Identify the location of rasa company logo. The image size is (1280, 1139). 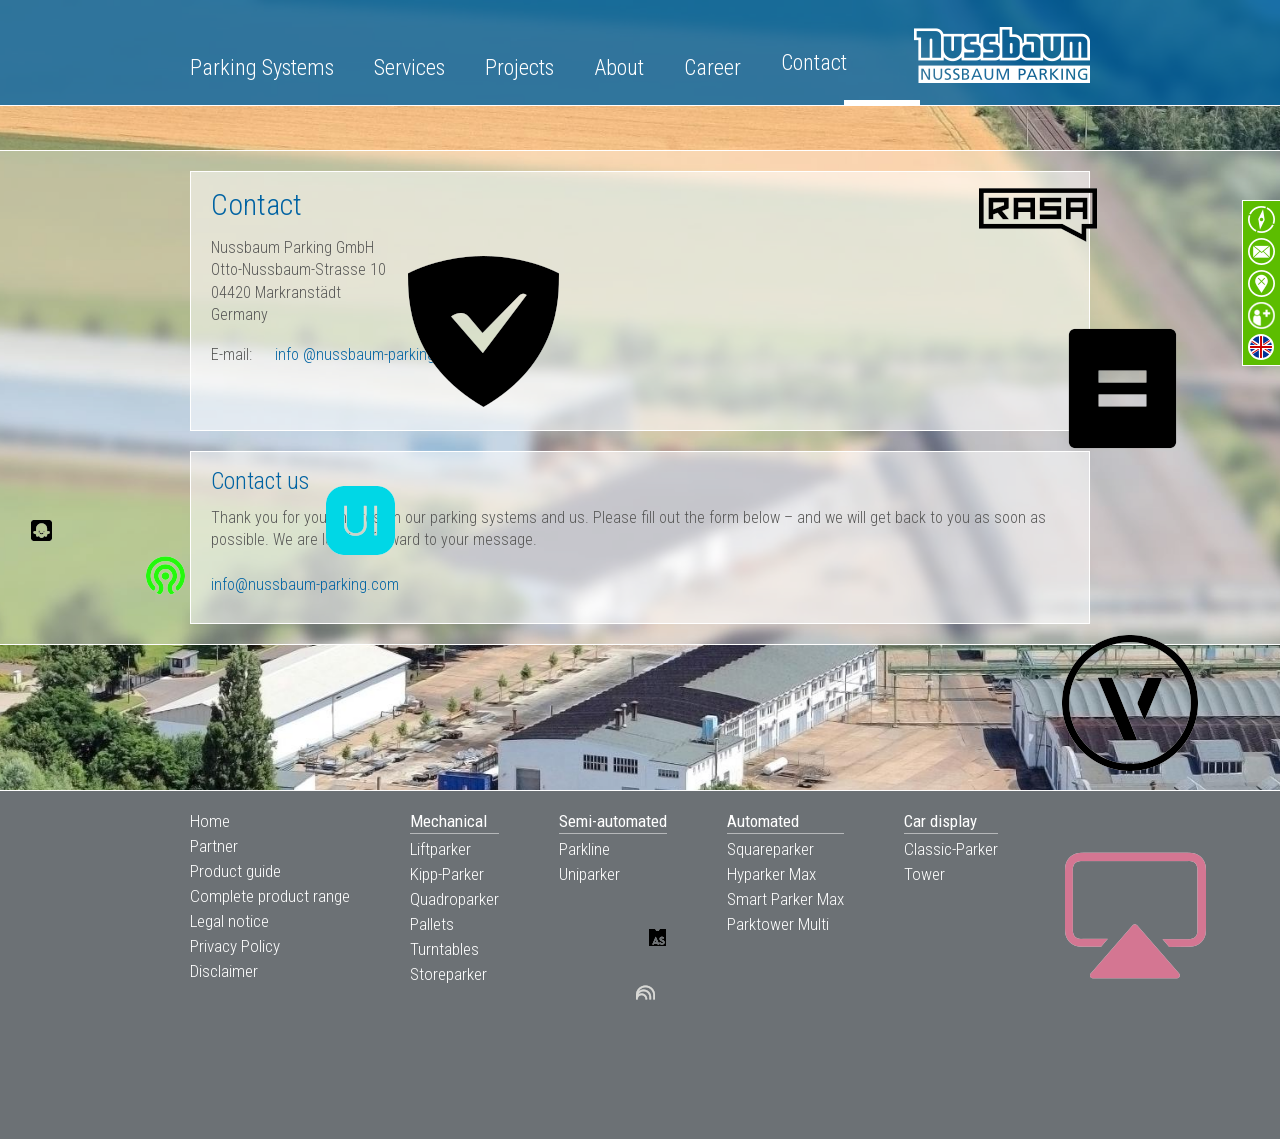
(1038, 215).